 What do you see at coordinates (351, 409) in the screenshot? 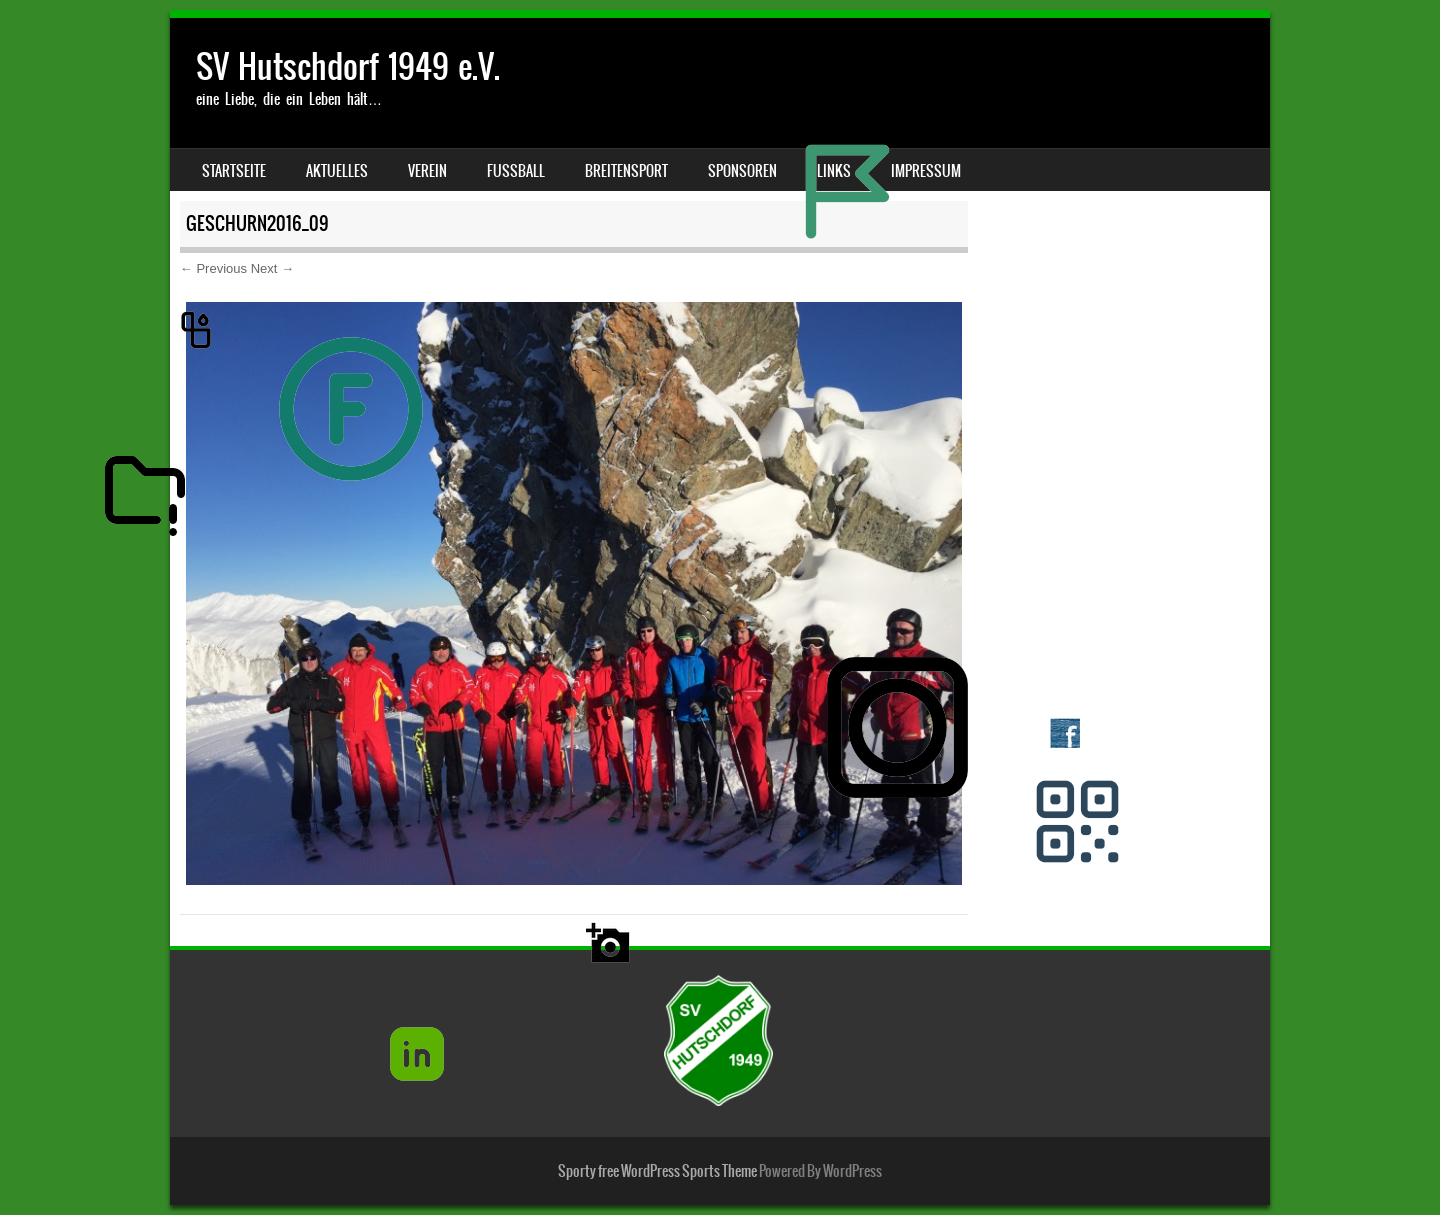
I see `facebook shortcut or social sharing` at bounding box center [351, 409].